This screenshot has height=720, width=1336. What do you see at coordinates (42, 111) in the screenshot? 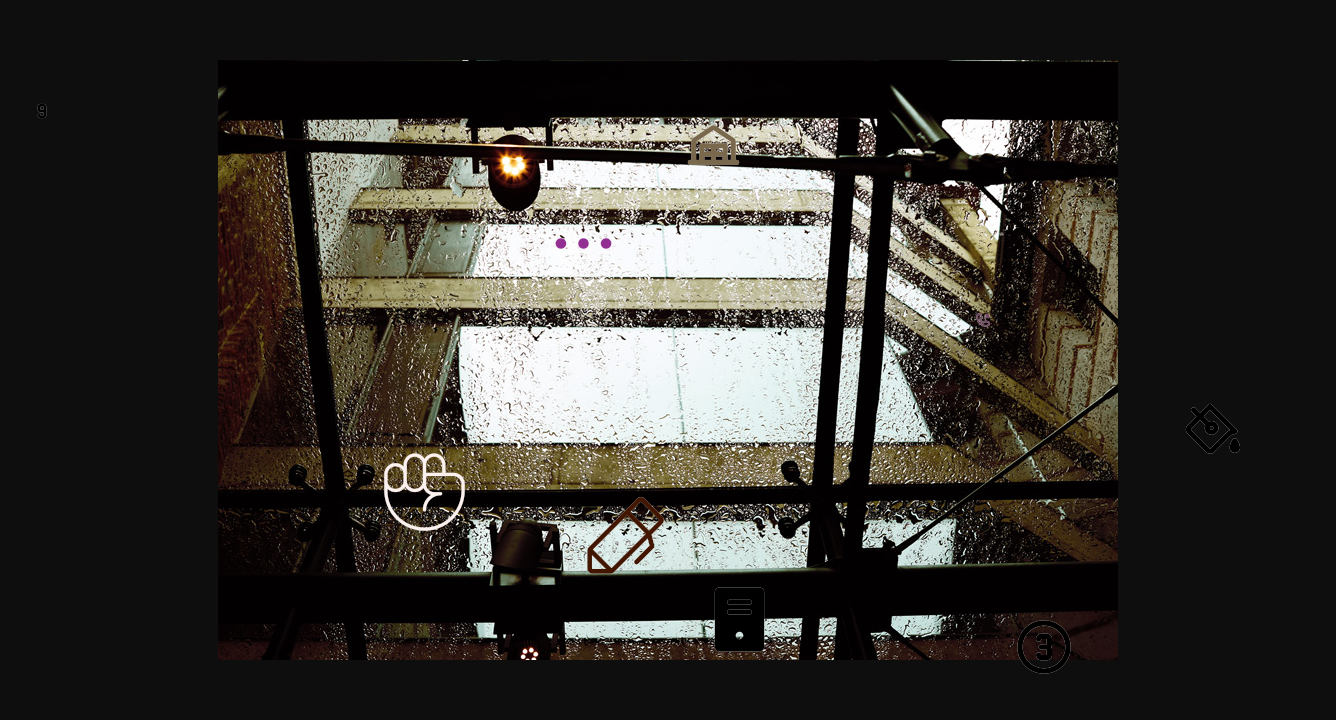
I see `indicates item number 9 in a list or sequence` at bounding box center [42, 111].